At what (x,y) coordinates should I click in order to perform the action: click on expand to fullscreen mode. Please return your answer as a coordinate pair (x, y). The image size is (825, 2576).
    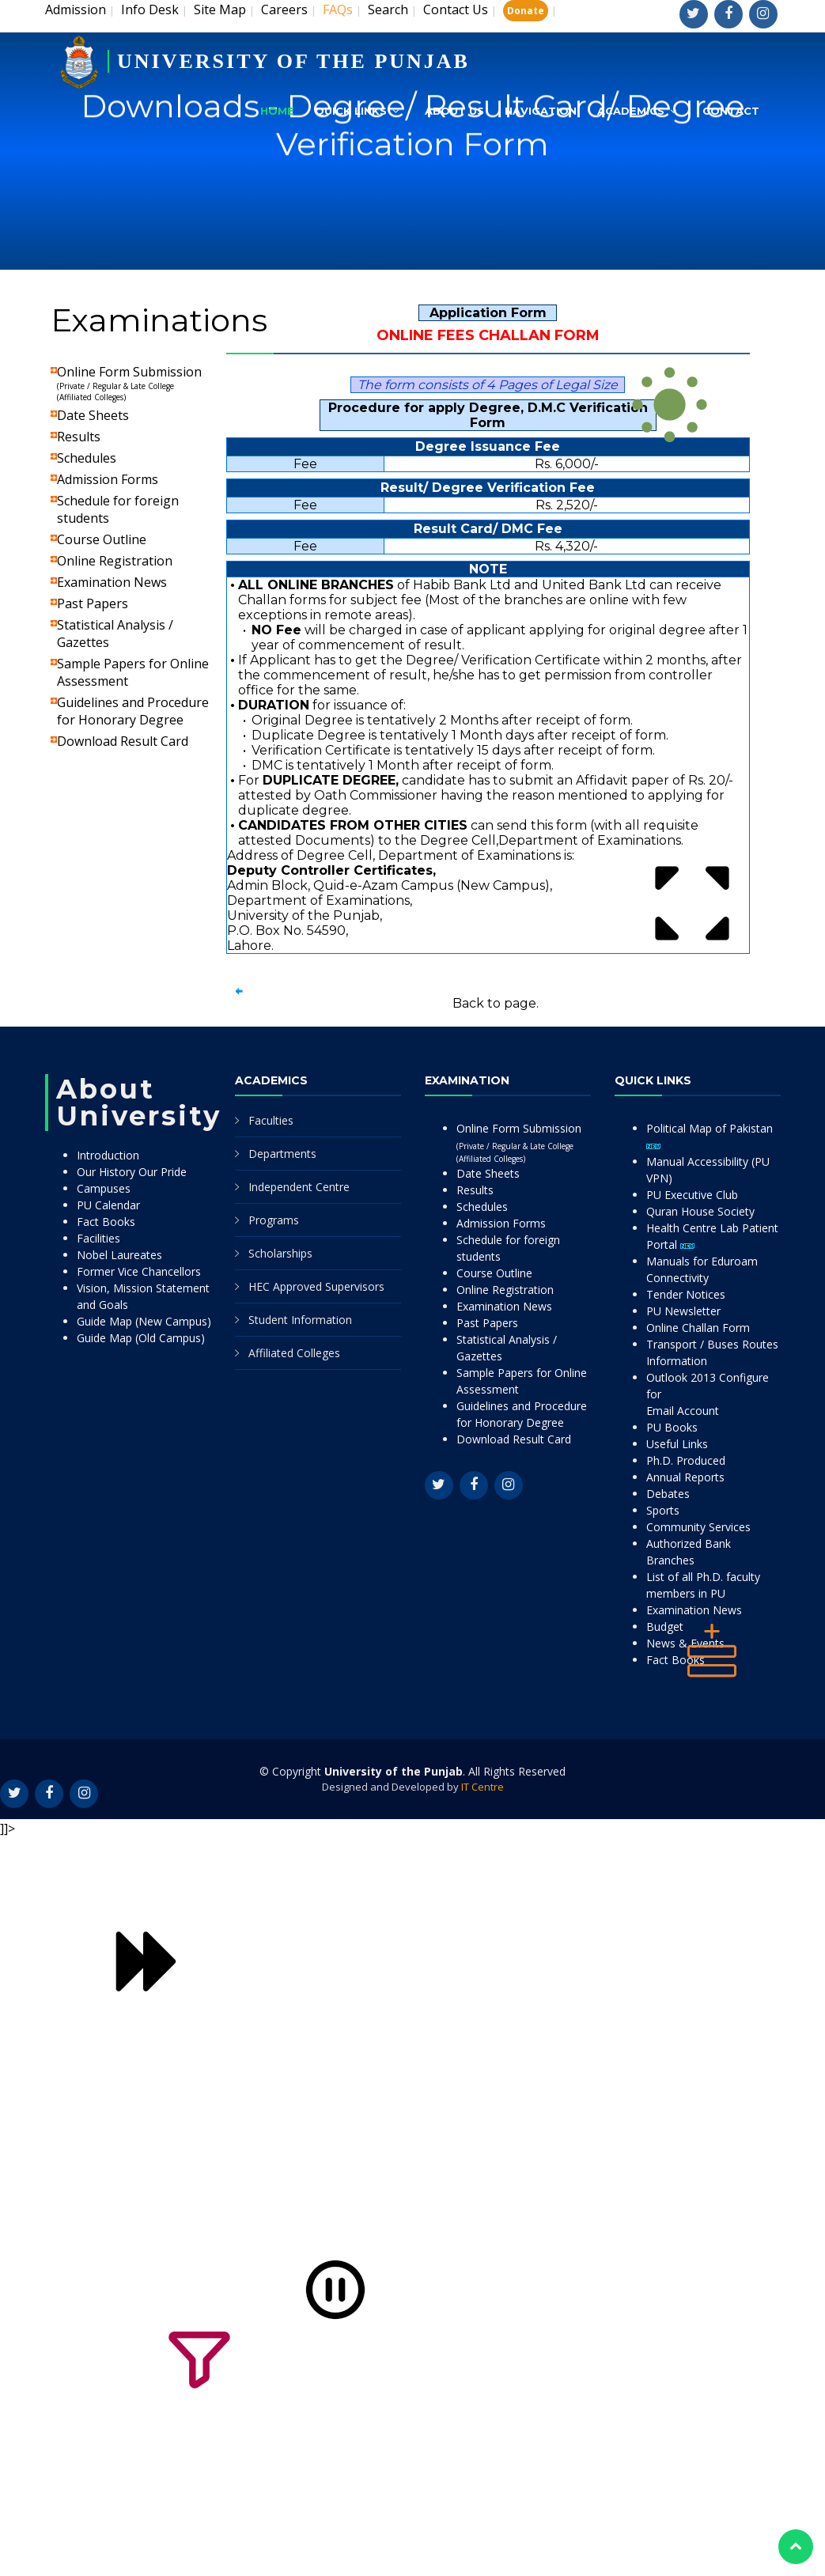
    Looking at the image, I should click on (692, 903).